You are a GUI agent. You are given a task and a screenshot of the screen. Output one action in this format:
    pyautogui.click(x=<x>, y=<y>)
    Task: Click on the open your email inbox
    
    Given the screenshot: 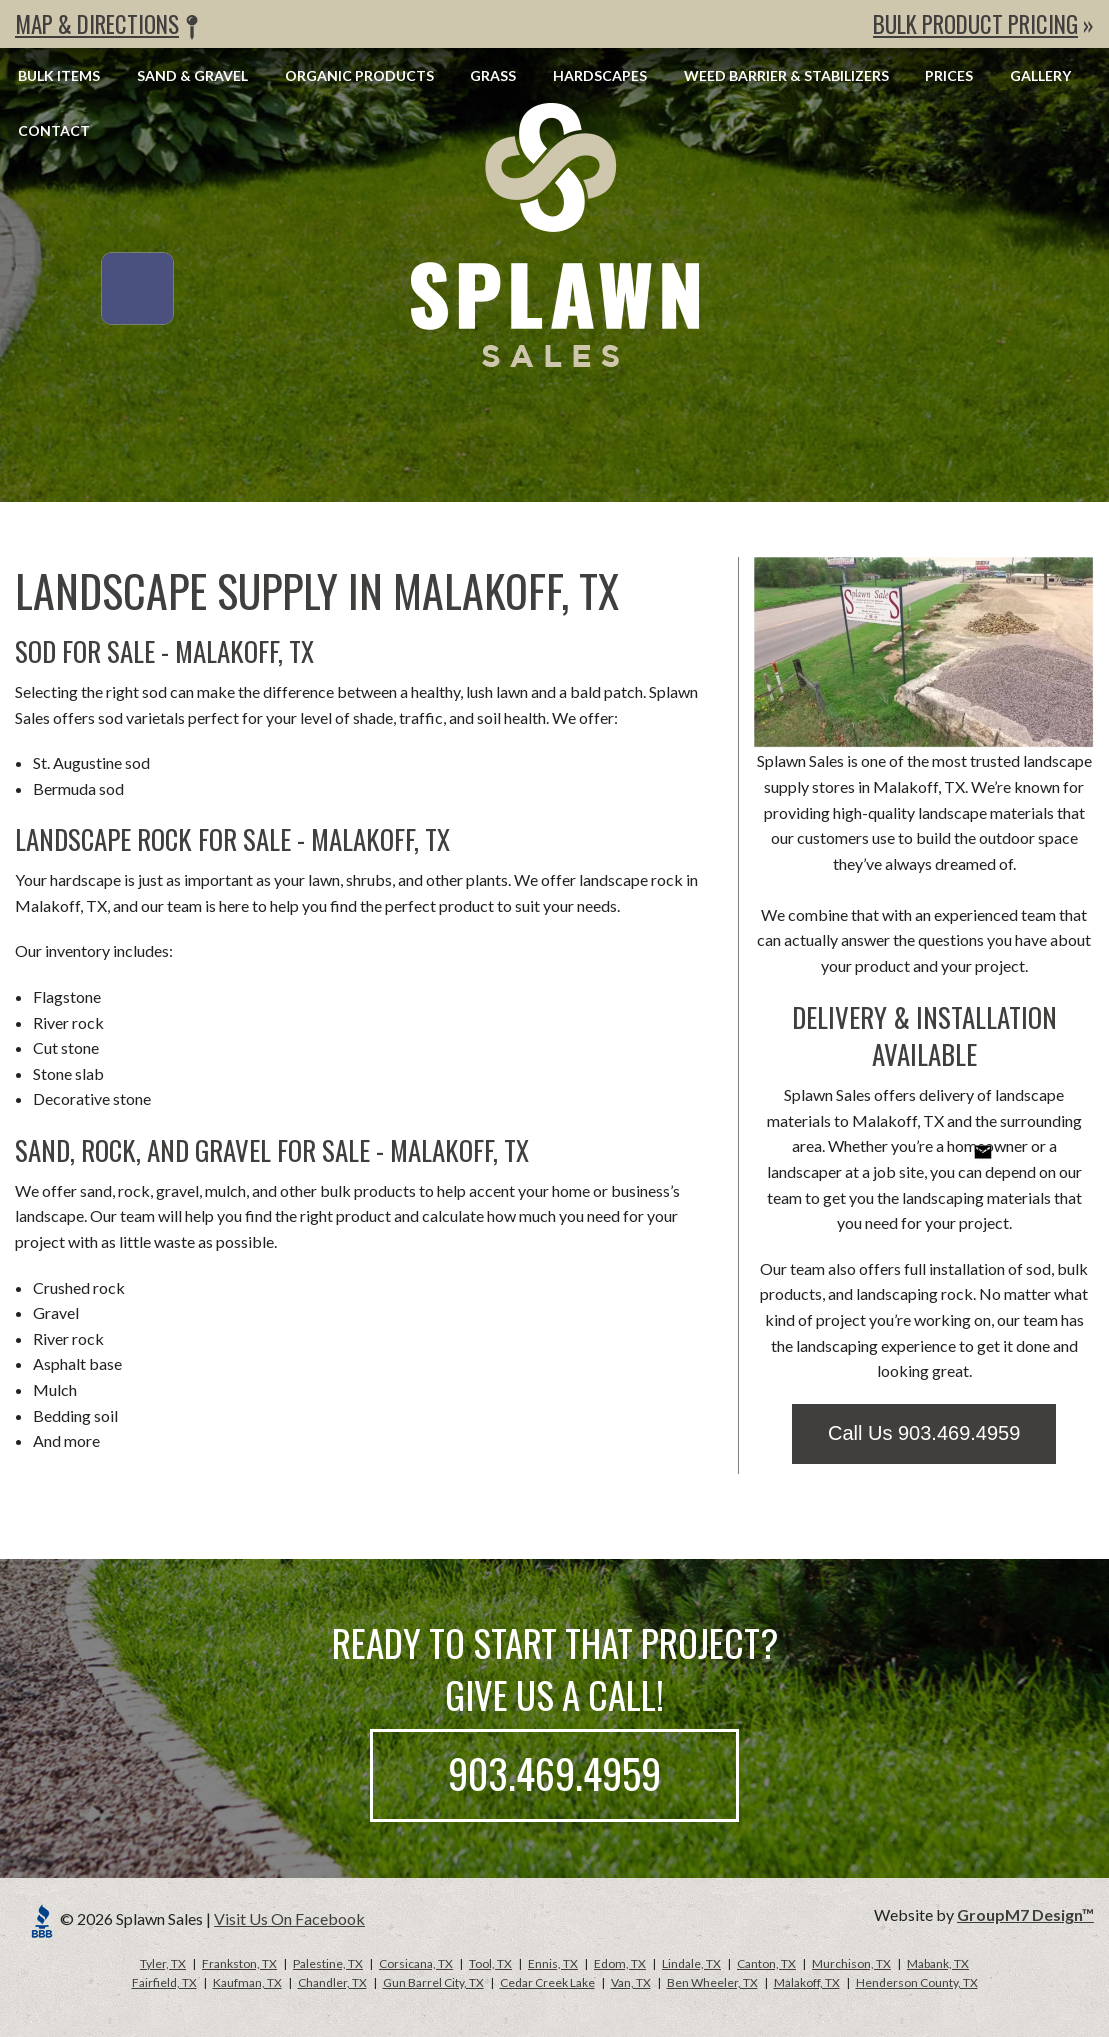 What is the action you would take?
    pyautogui.click(x=983, y=1152)
    